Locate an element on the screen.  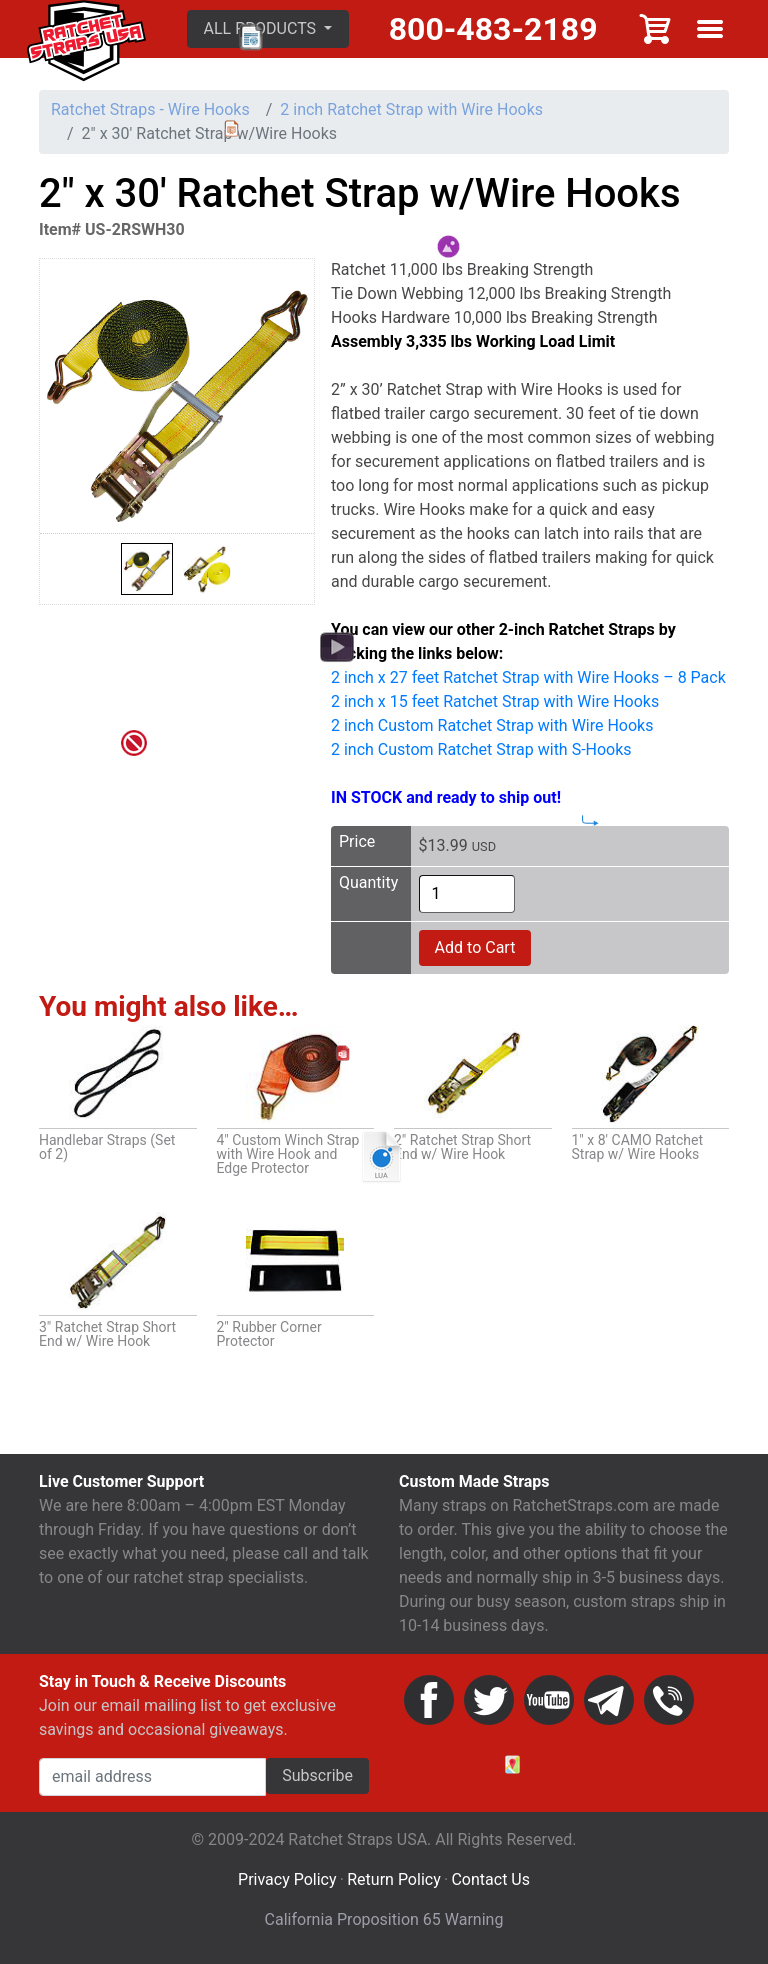
access your photo library is located at coordinates (448, 246).